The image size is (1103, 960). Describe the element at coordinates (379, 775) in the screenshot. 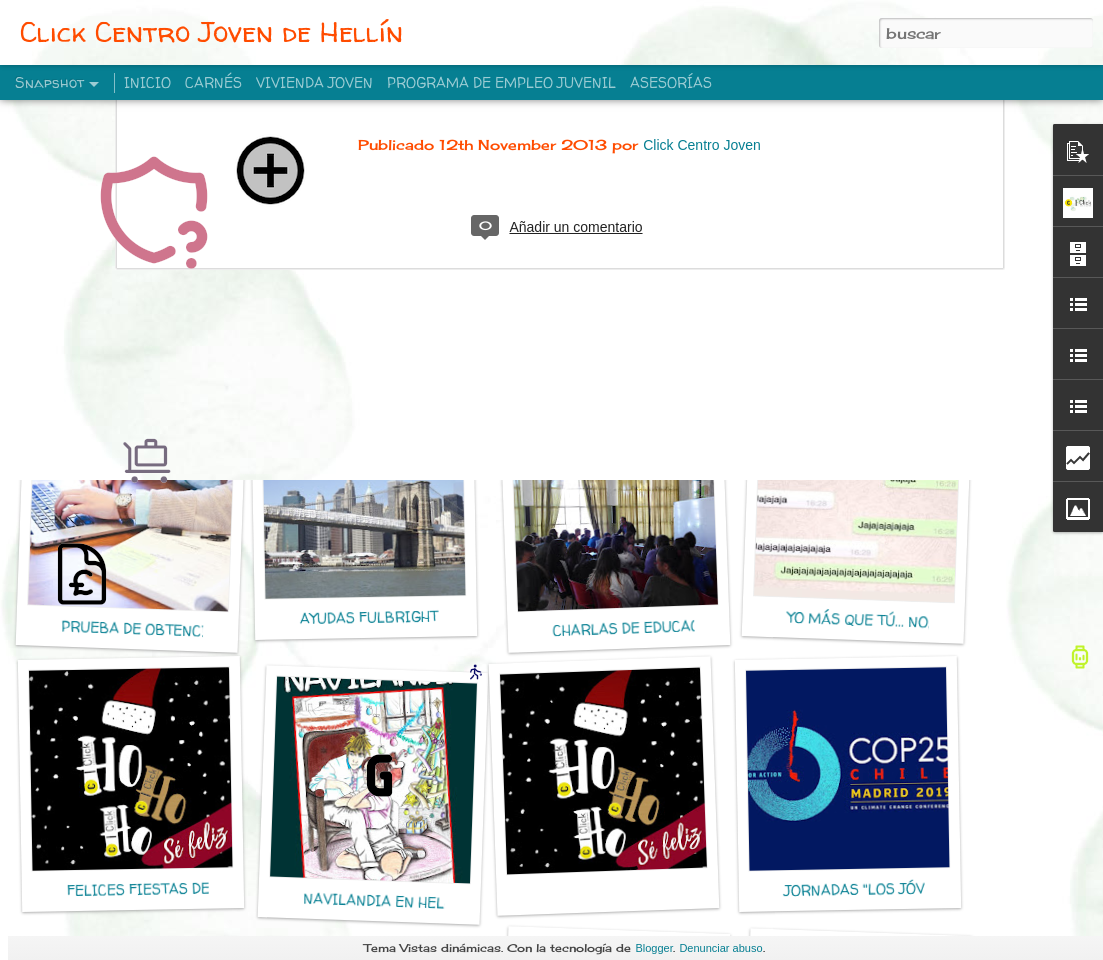

I see `indicates items starting with the letter G` at that location.